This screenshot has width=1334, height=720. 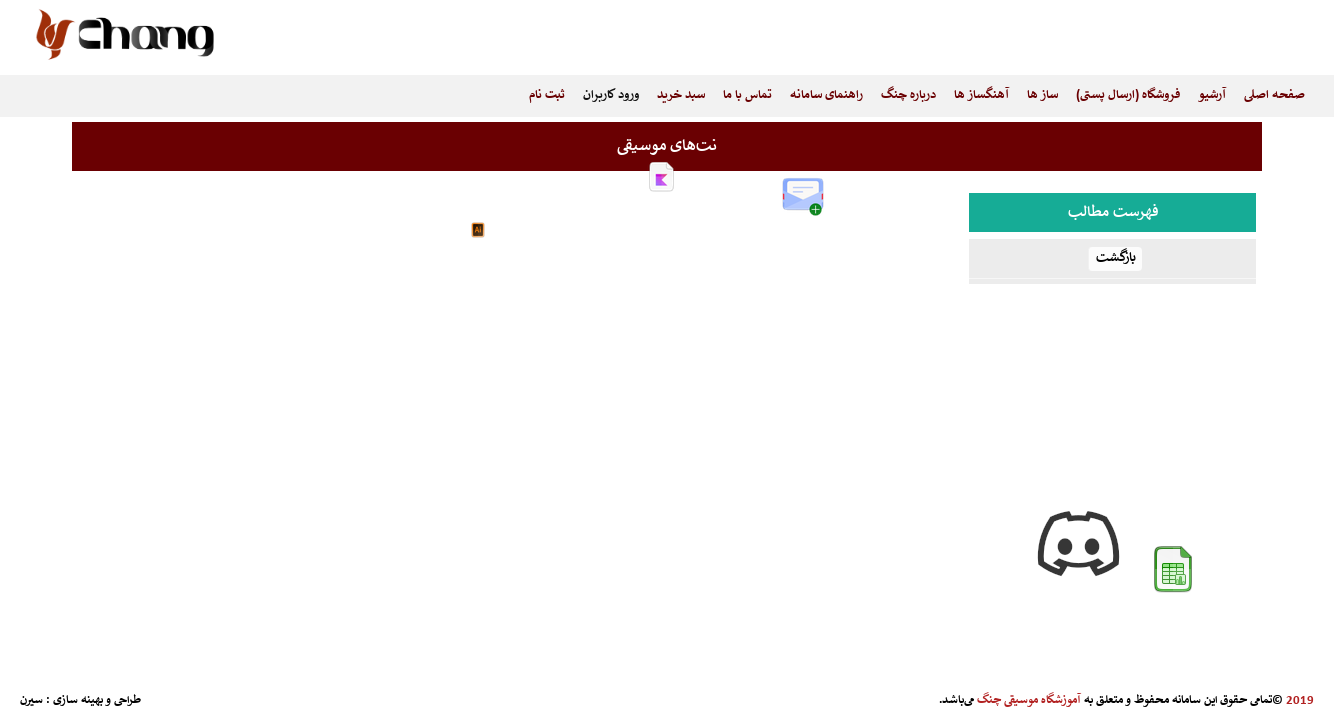 I want to click on open a spreadsheet template file, so click(x=1173, y=569).